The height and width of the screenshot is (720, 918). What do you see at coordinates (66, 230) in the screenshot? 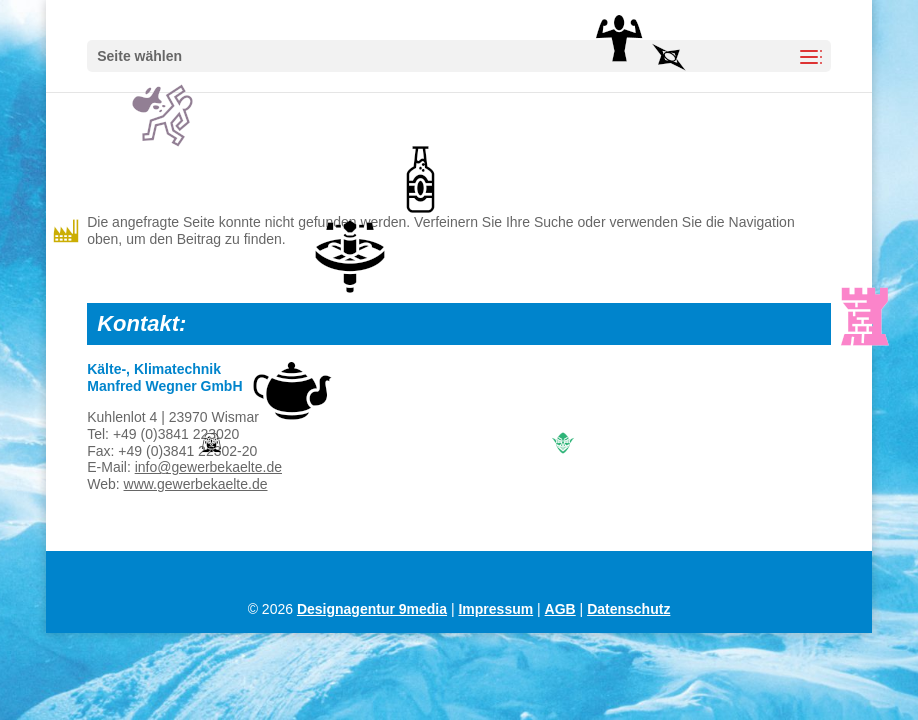
I see `access factory or manufacturing settings` at bounding box center [66, 230].